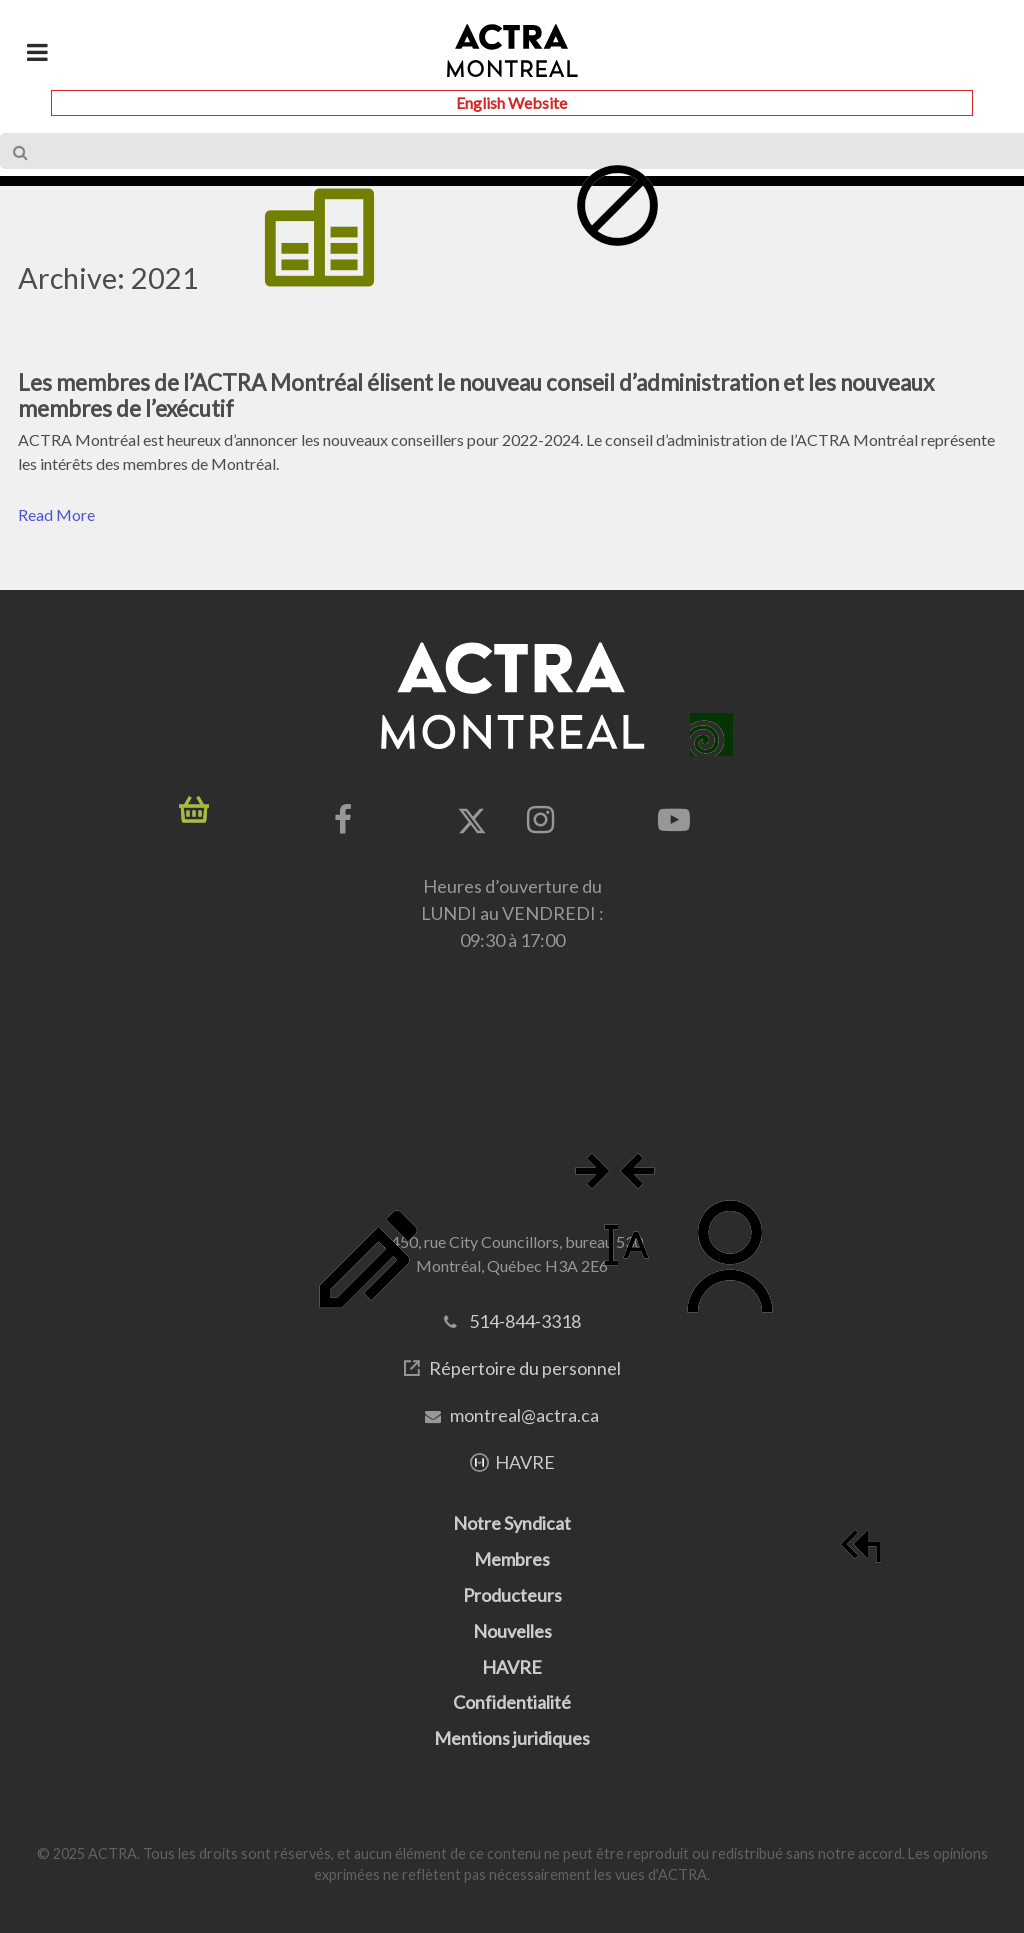  What do you see at coordinates (194, 809) in the screenshot?
I see `view your shopping basket` at bounding box center [194, 809].